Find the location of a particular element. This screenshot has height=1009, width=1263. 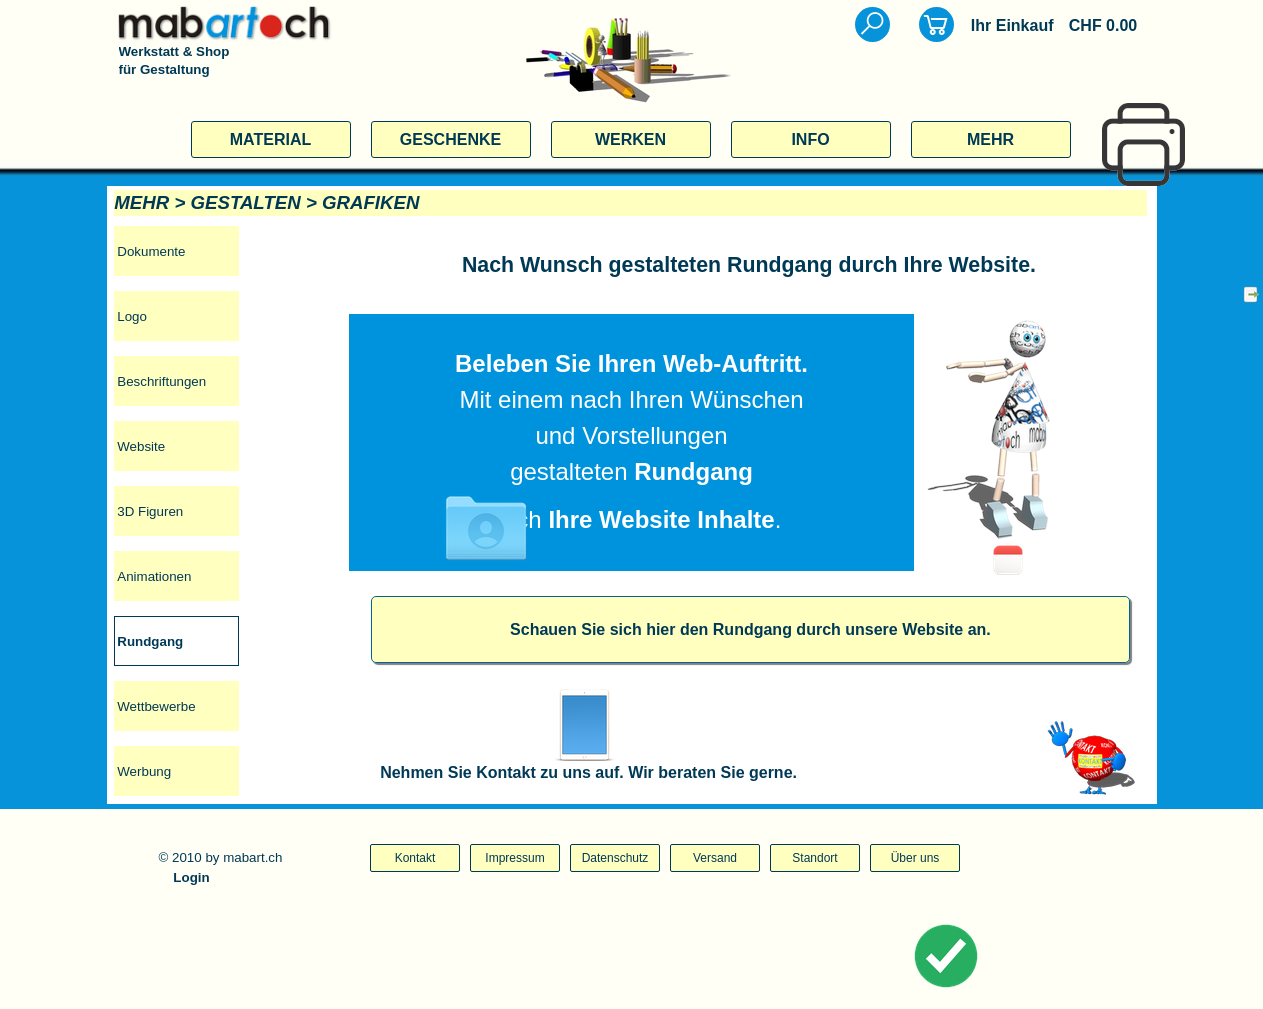

open the users folder is located at coordinates (486, 528).